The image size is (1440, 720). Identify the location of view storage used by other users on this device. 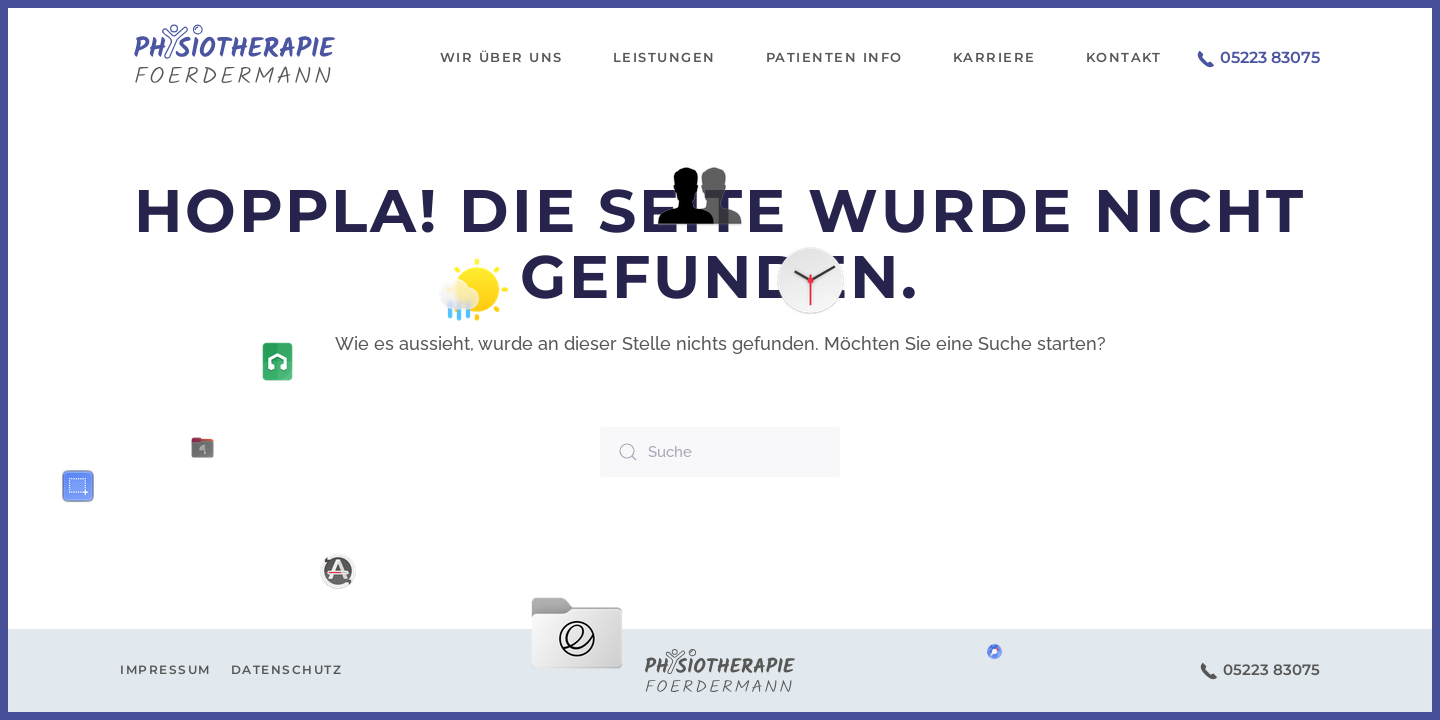
(700, 188).